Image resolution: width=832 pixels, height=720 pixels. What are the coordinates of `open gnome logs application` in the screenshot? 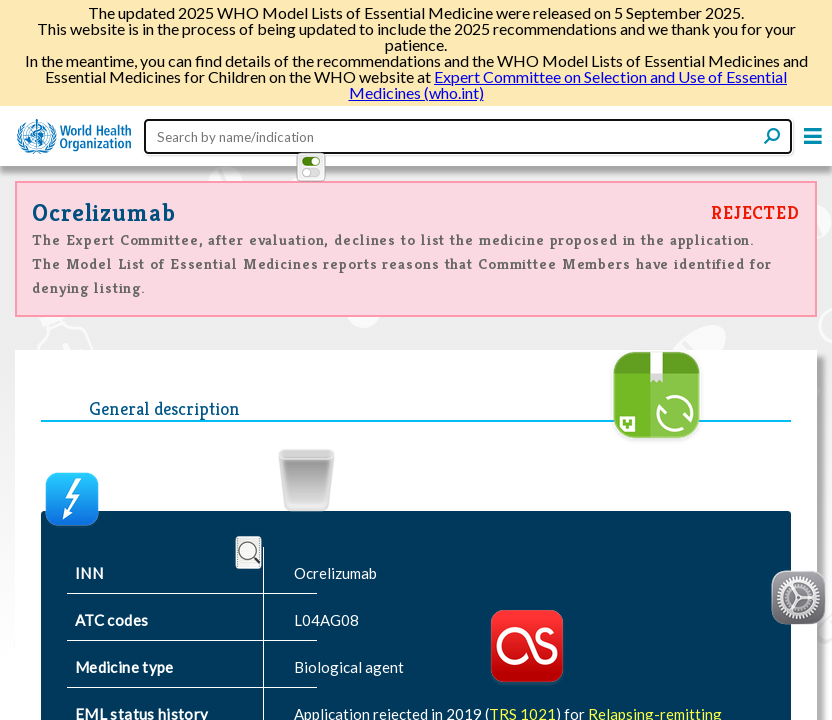 It's located at (248, 552).